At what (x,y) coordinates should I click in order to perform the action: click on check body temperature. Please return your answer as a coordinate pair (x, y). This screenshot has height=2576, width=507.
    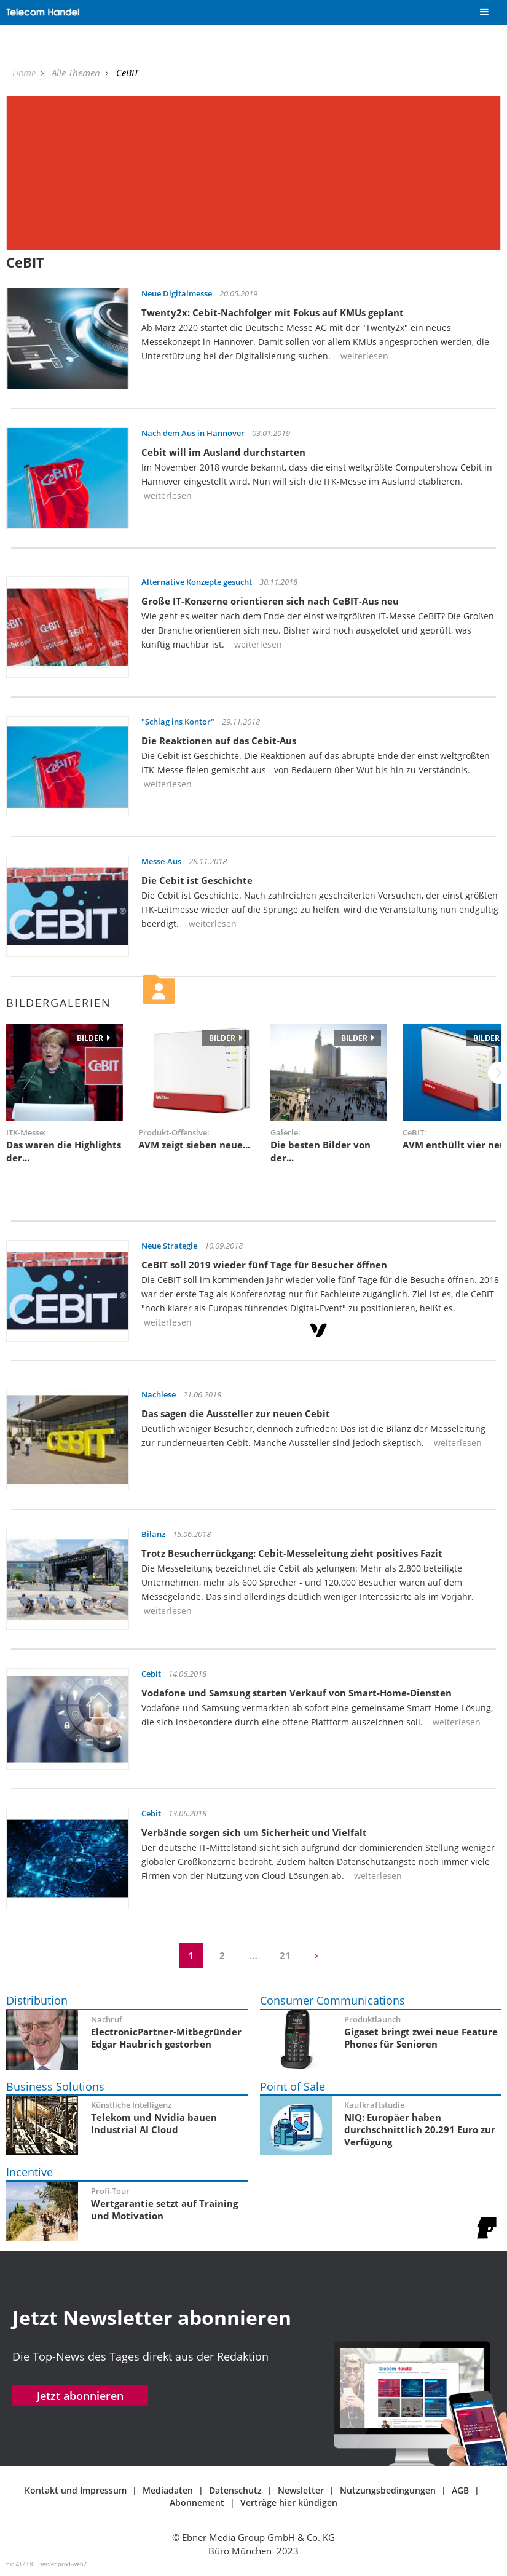
    Looking at the image, I should click on (487, 2228).